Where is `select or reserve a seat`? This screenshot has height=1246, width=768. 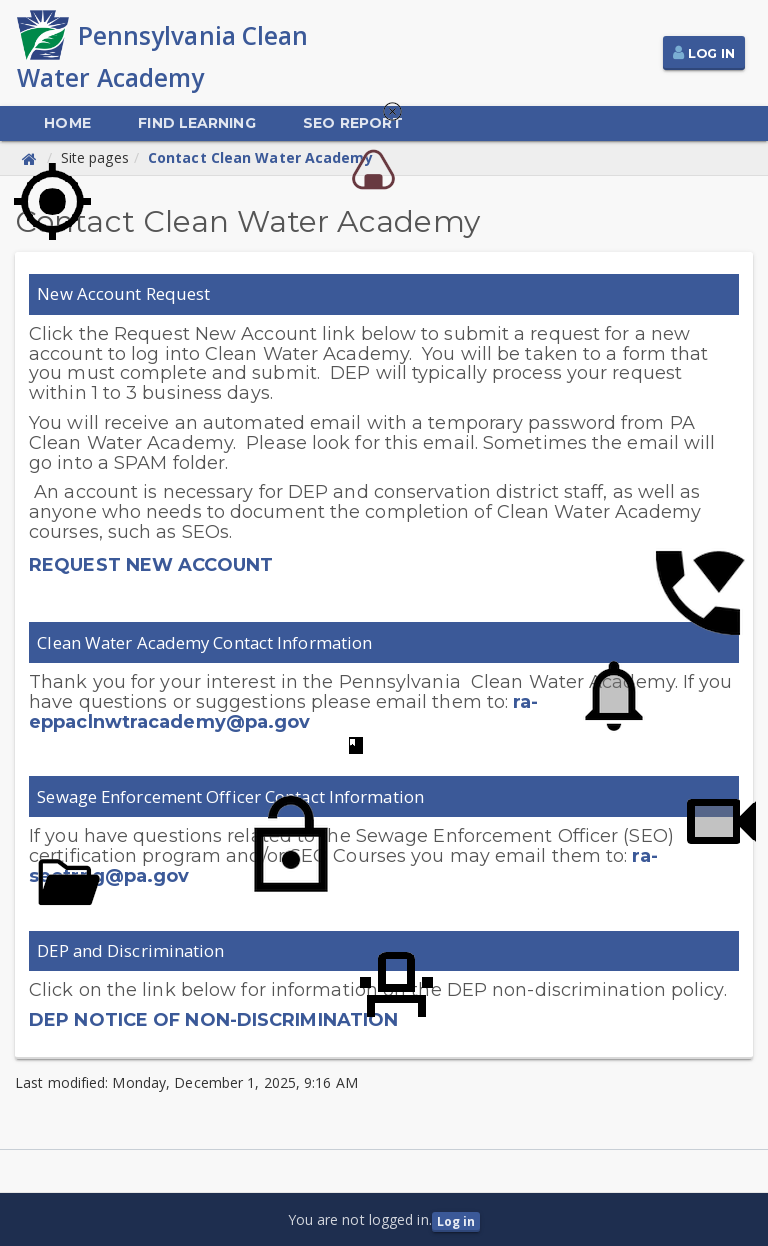
select or reserve a seat is located at coordinates (396, 984).